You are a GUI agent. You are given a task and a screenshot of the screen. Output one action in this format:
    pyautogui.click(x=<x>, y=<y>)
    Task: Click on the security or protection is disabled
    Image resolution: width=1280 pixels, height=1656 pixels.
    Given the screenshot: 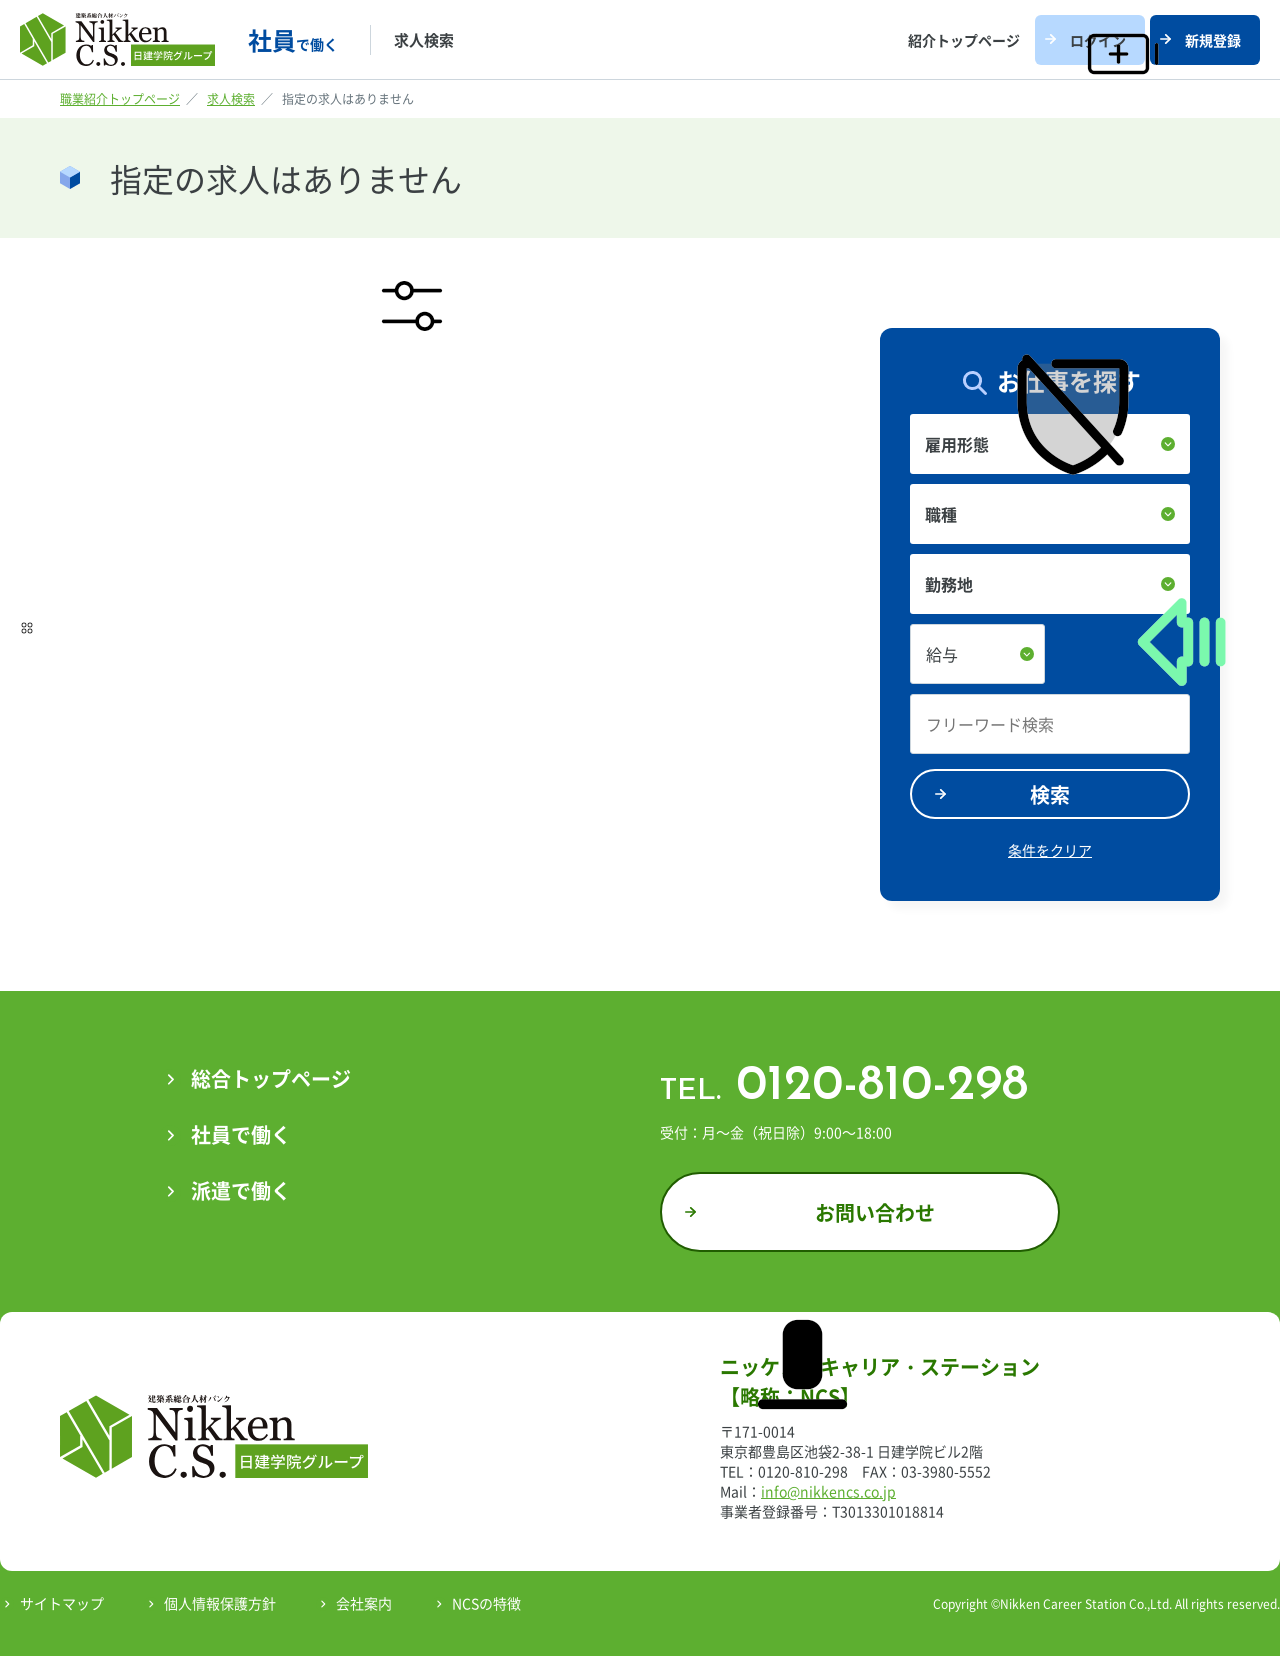 What is the action you would take?
    pyautogui.click(x=1073, y=410)
    